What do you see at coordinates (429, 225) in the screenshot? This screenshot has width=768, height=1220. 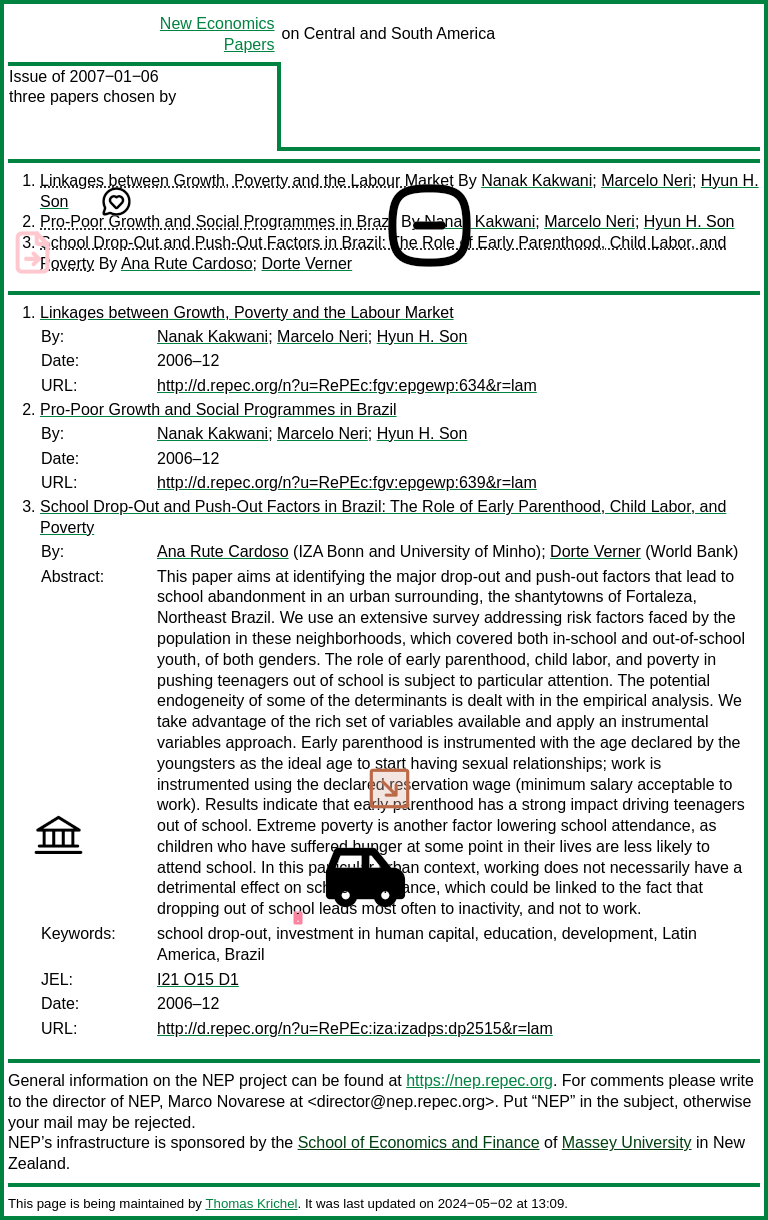 I see `remove an item from a list or collection` at bounding box center [429, 225].